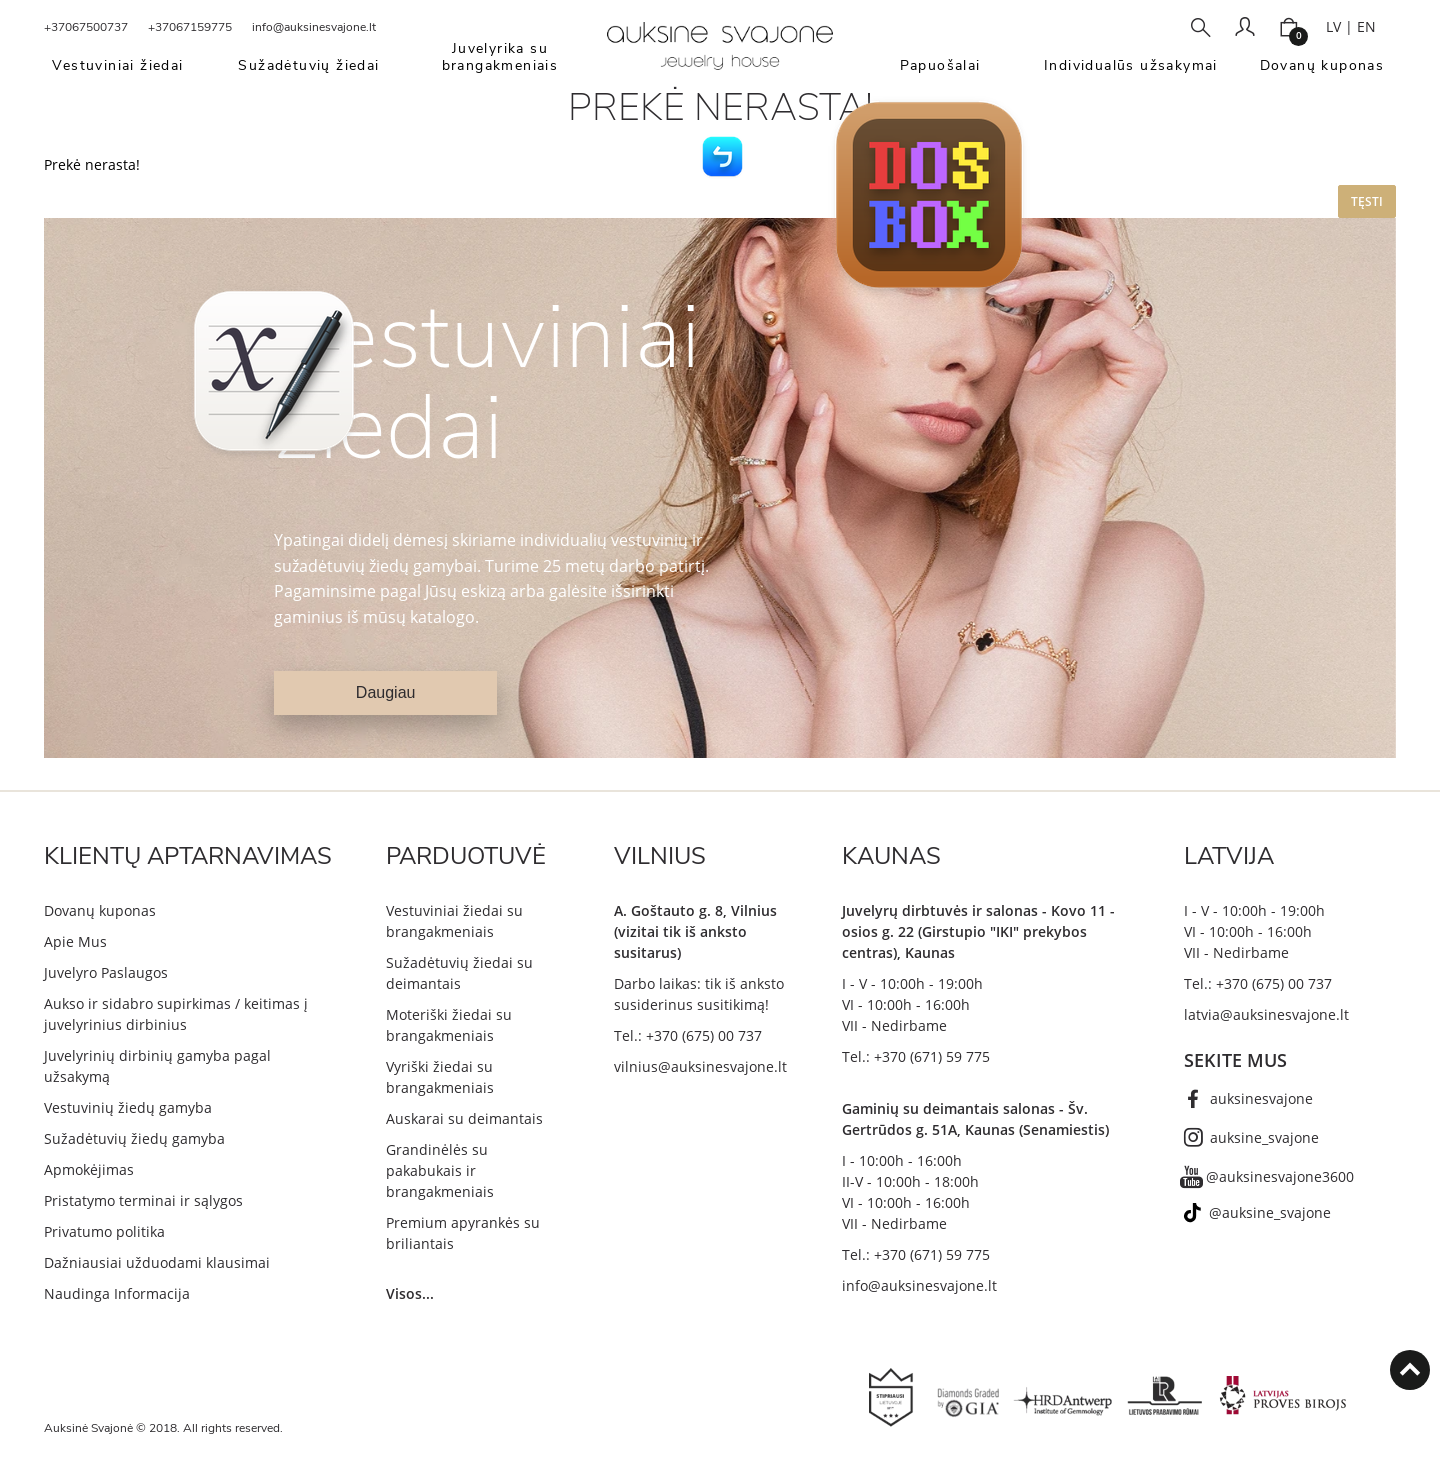 The height and width of the screenshot is (1472, 1440). I want to click on launch dosbox-x emulator, so click(929, 195).